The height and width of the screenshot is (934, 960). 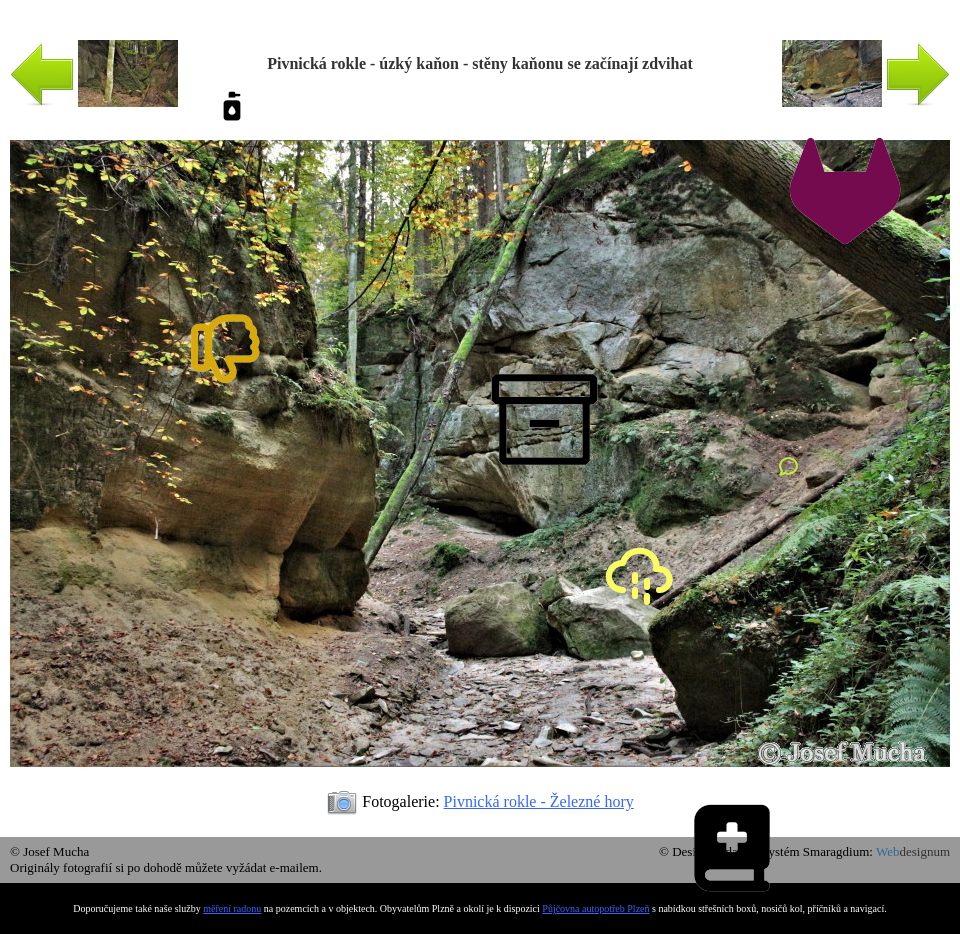 What do you see at coordinates (227, 346) in the screenshot?
I see `dislike or downvote content` at bounding box center [227, 346].